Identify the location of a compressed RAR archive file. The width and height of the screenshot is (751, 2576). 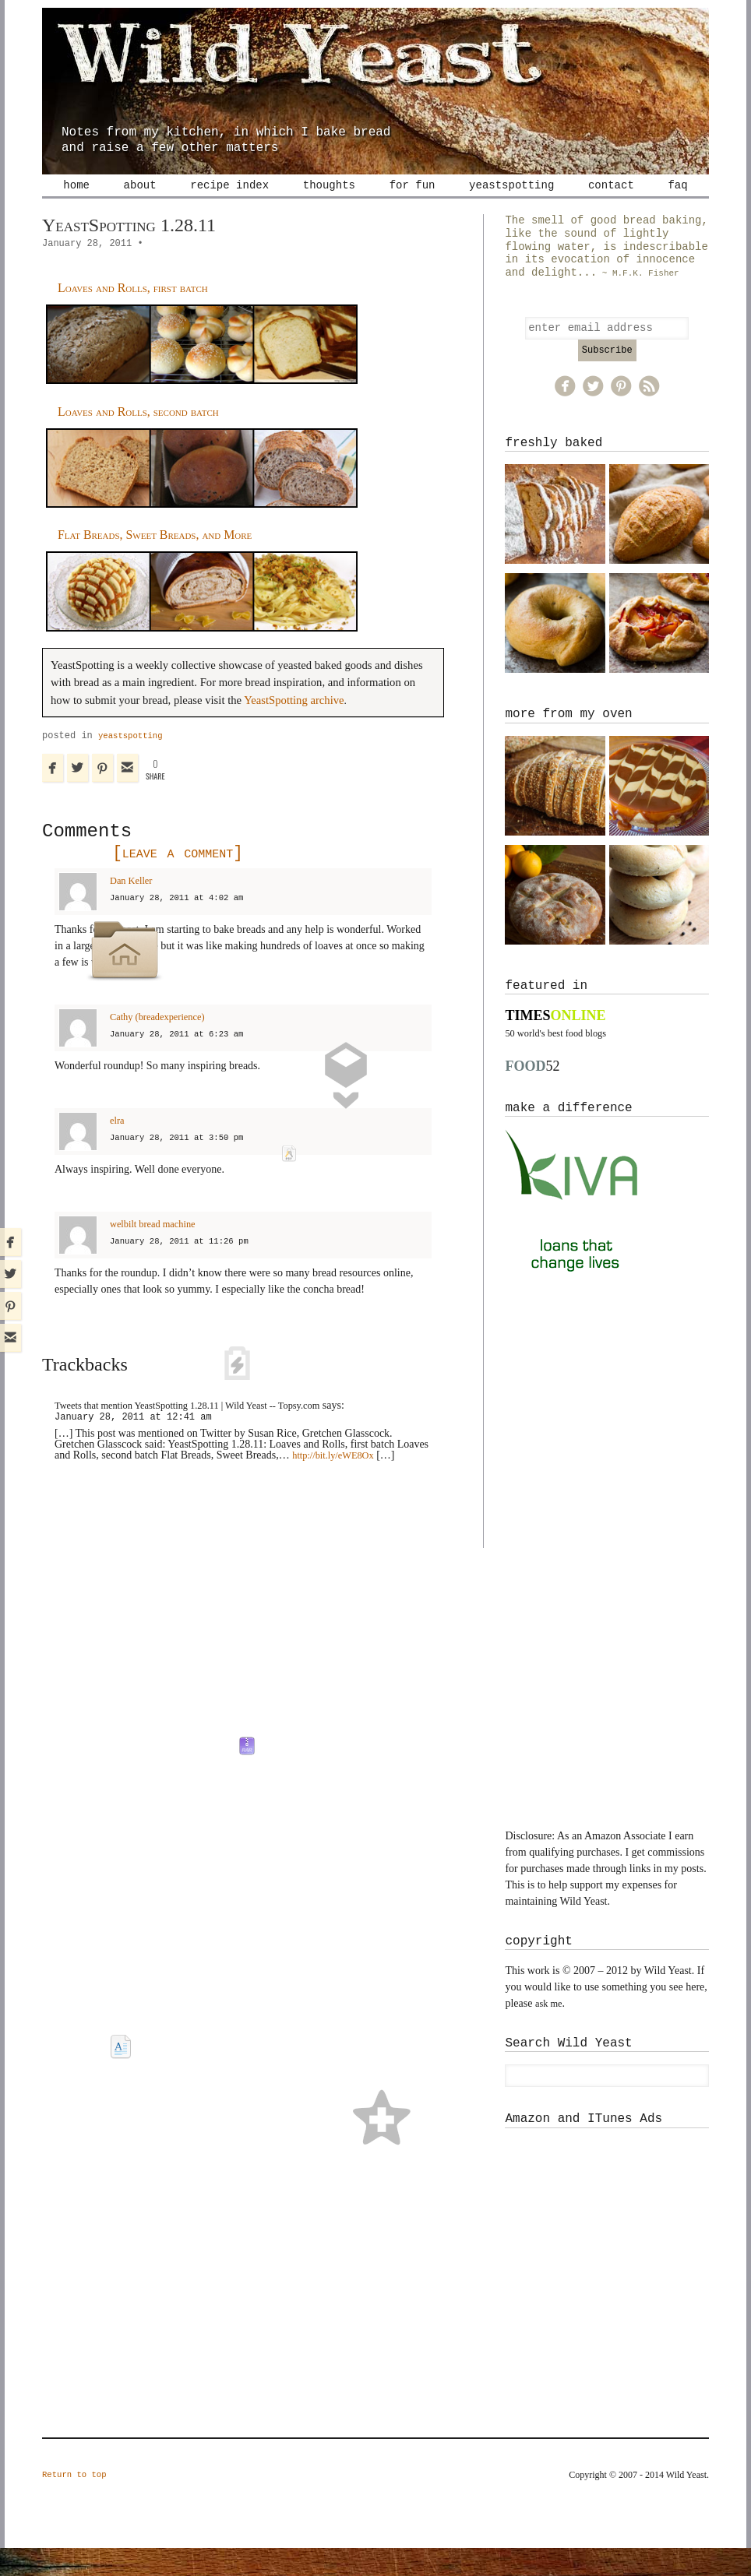
(247, 1746).